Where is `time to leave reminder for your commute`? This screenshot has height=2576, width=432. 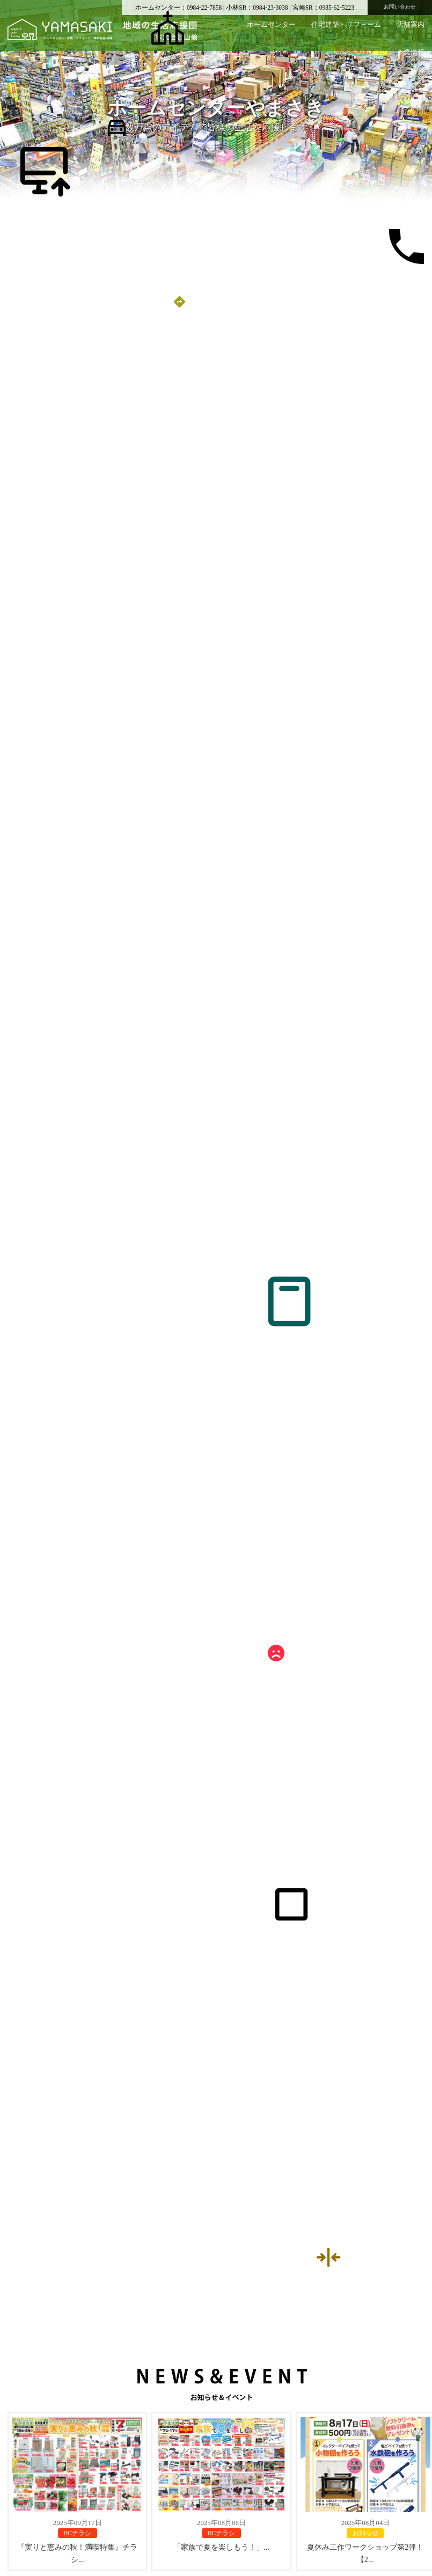 time to leave reminder for your commute is located at coordinates (116, 128).